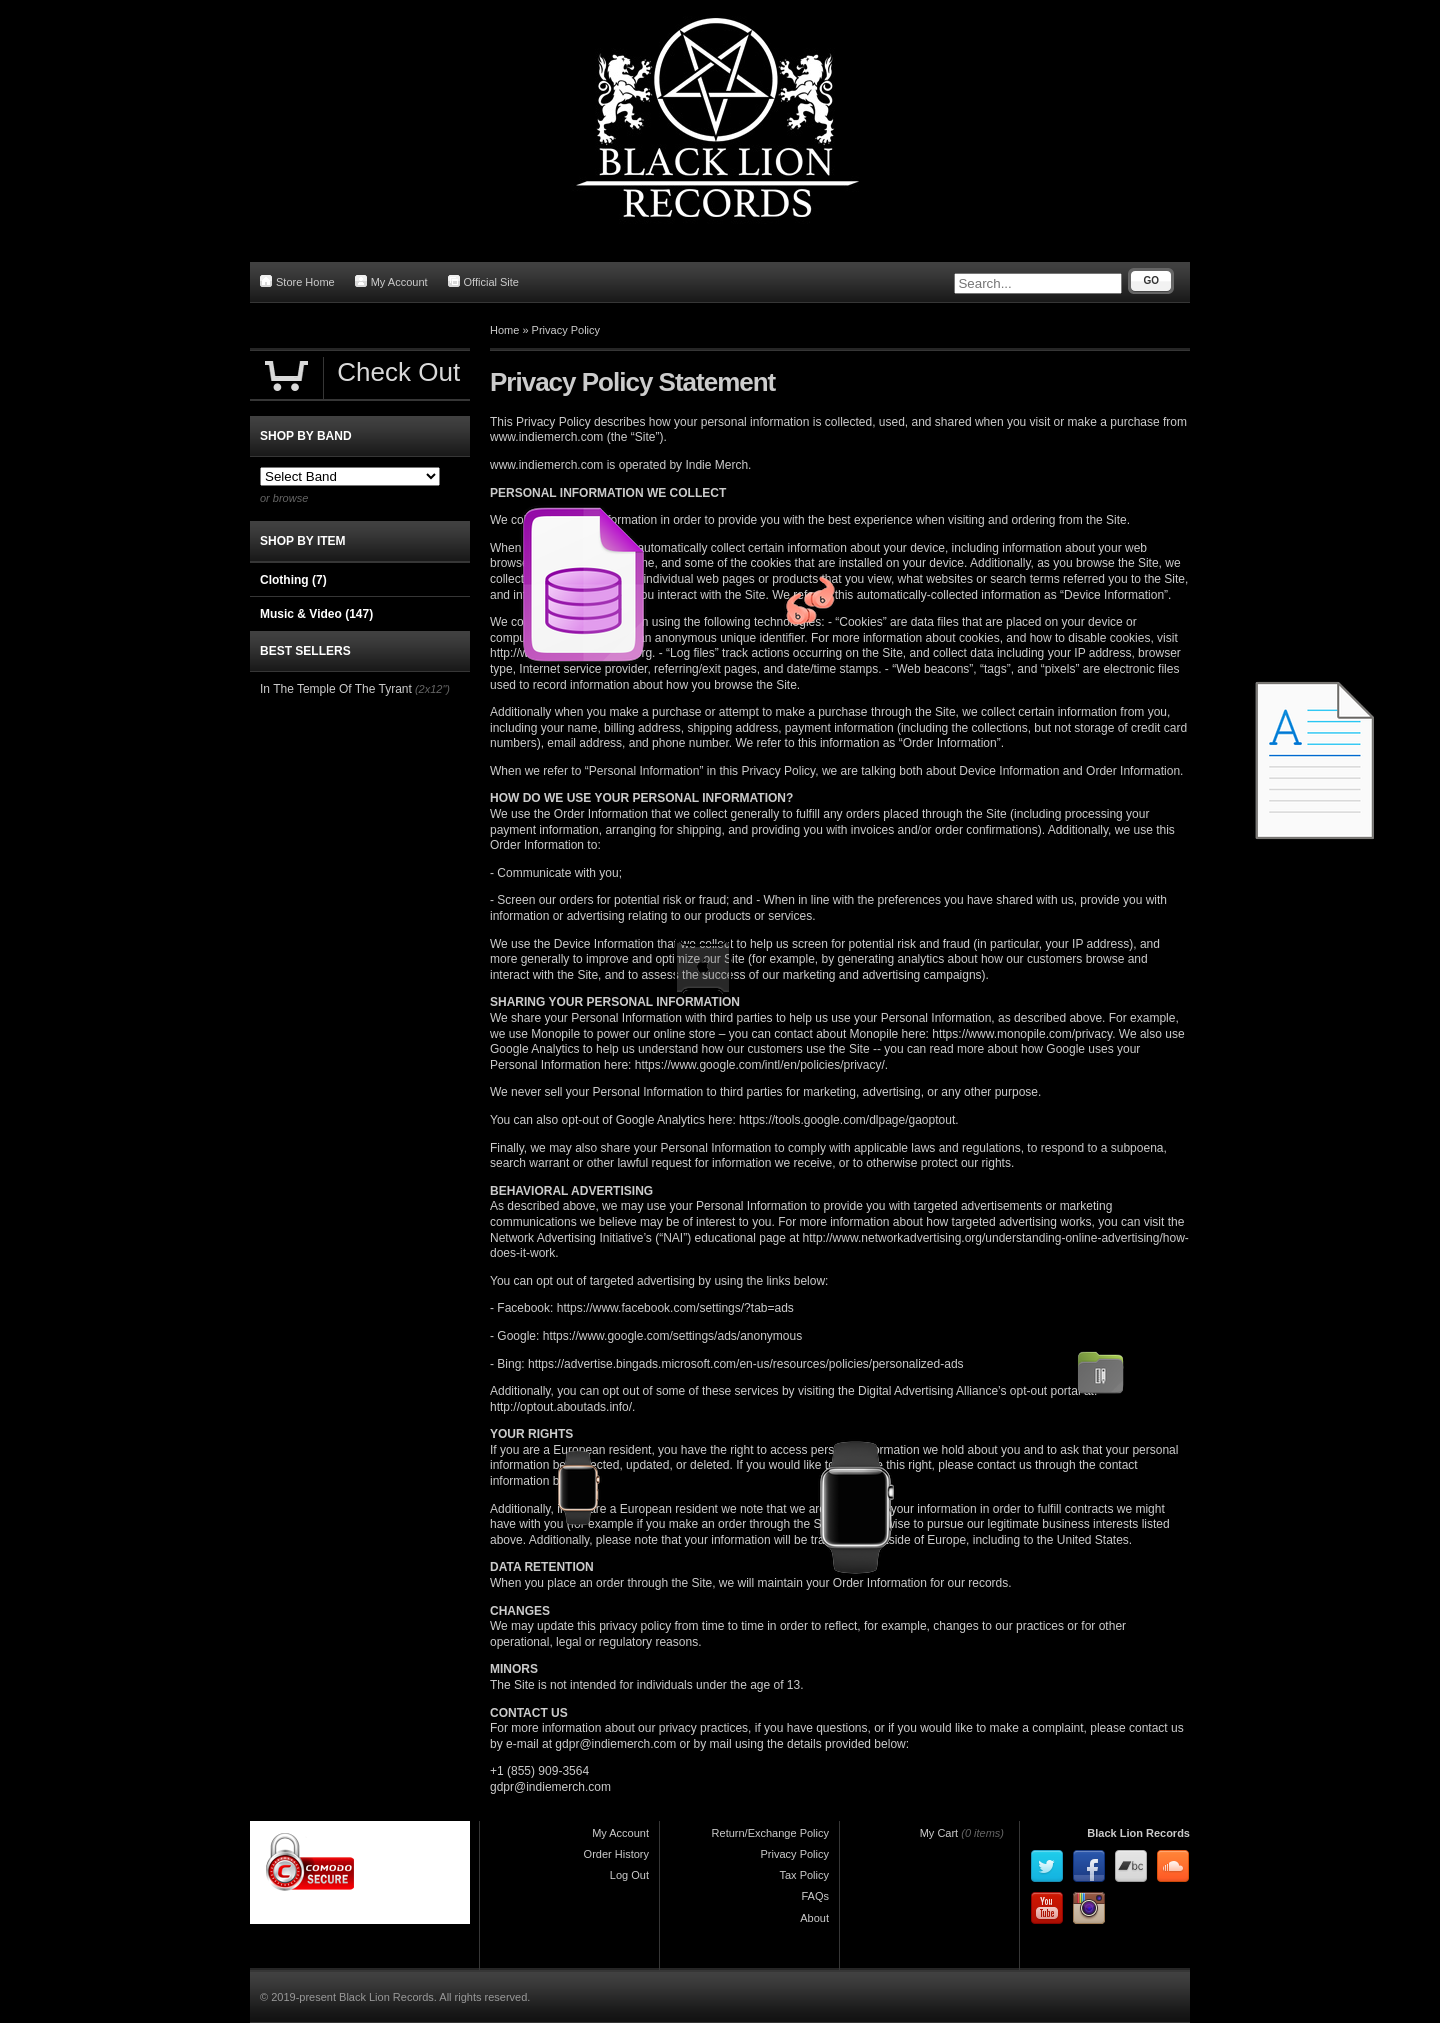 The image size is (1440, 2023). Describe the element at coordinates (810, 601) in the screenshot. I see `beats fit pro earbuds in coral pink` at that location.